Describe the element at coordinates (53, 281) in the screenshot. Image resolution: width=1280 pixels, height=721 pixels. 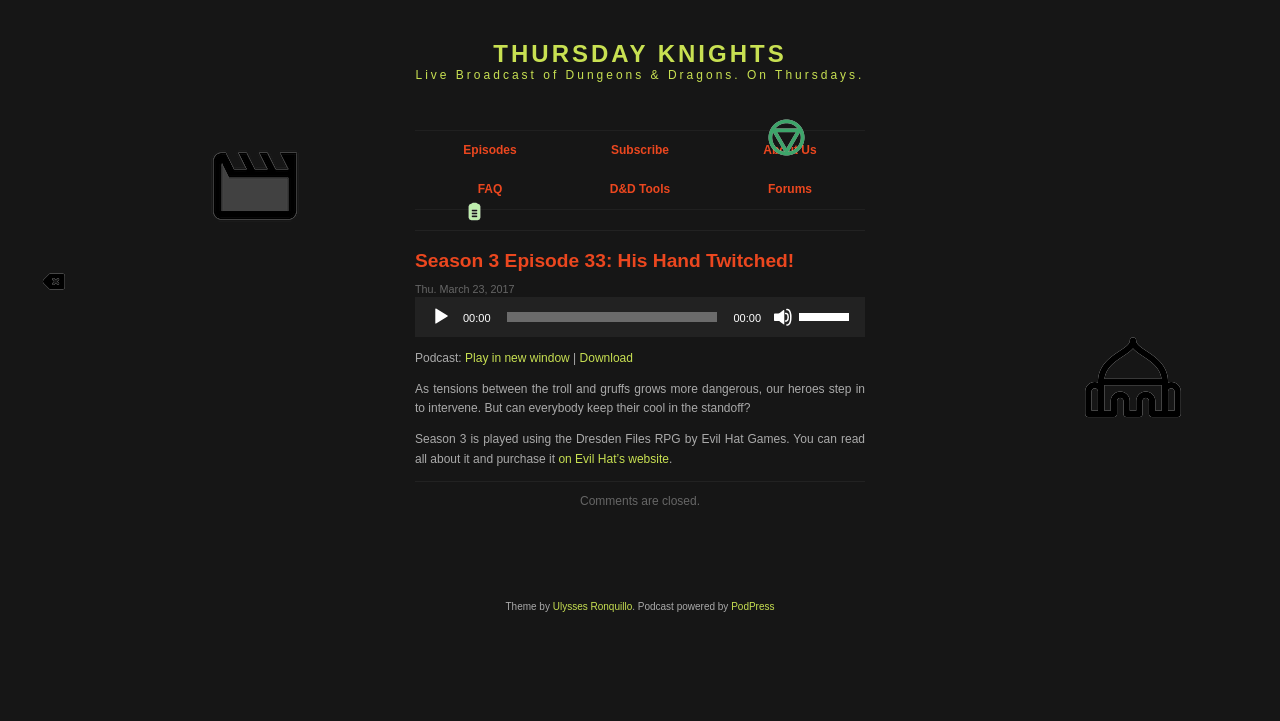
I see `delete the previous character` at that location.